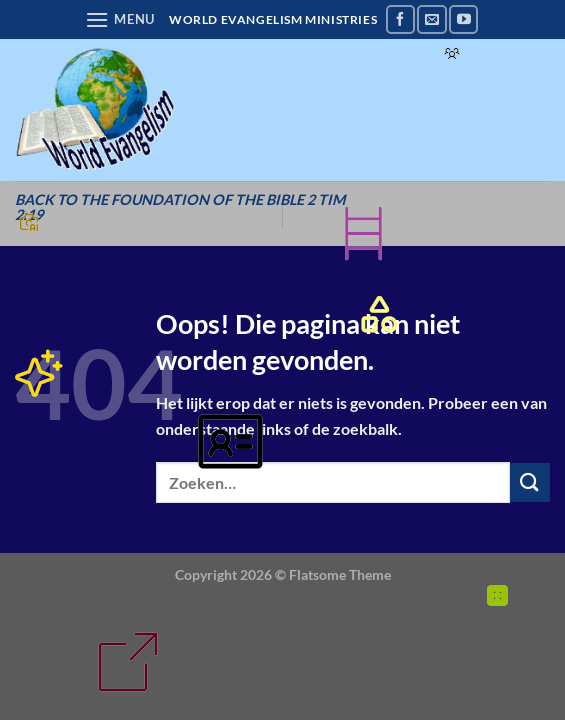 The height and width of the screenshot is (720, 565). What do you see at coordinates (379, 314) in the screenshot?
I see `access shape tools or drawing options` at bounding box center [379, 314].